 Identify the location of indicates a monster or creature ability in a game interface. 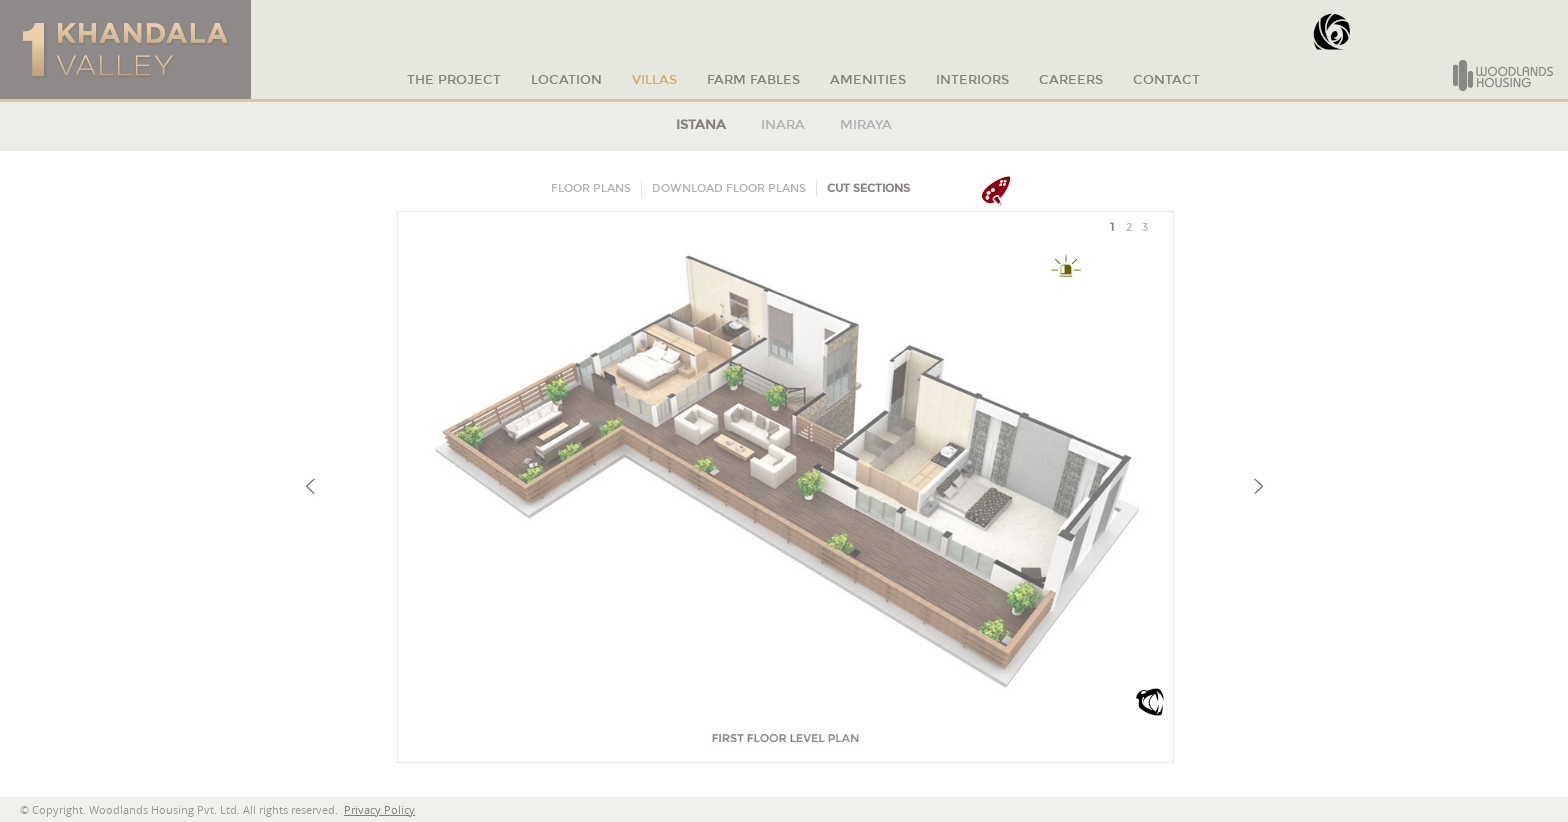
(1331, 31).